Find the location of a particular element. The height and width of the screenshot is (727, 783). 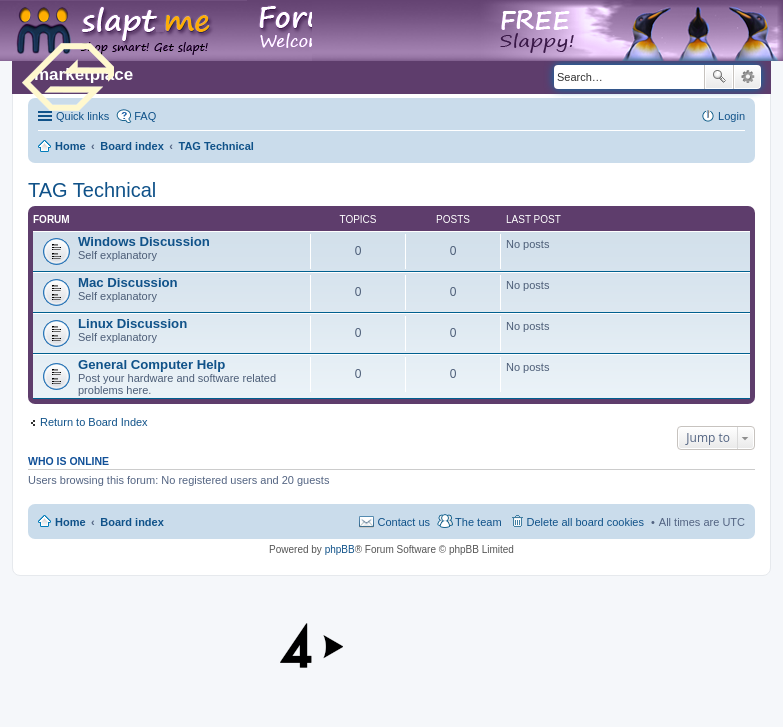

garuda linux operating system logo is located at coordinates (68, 77).